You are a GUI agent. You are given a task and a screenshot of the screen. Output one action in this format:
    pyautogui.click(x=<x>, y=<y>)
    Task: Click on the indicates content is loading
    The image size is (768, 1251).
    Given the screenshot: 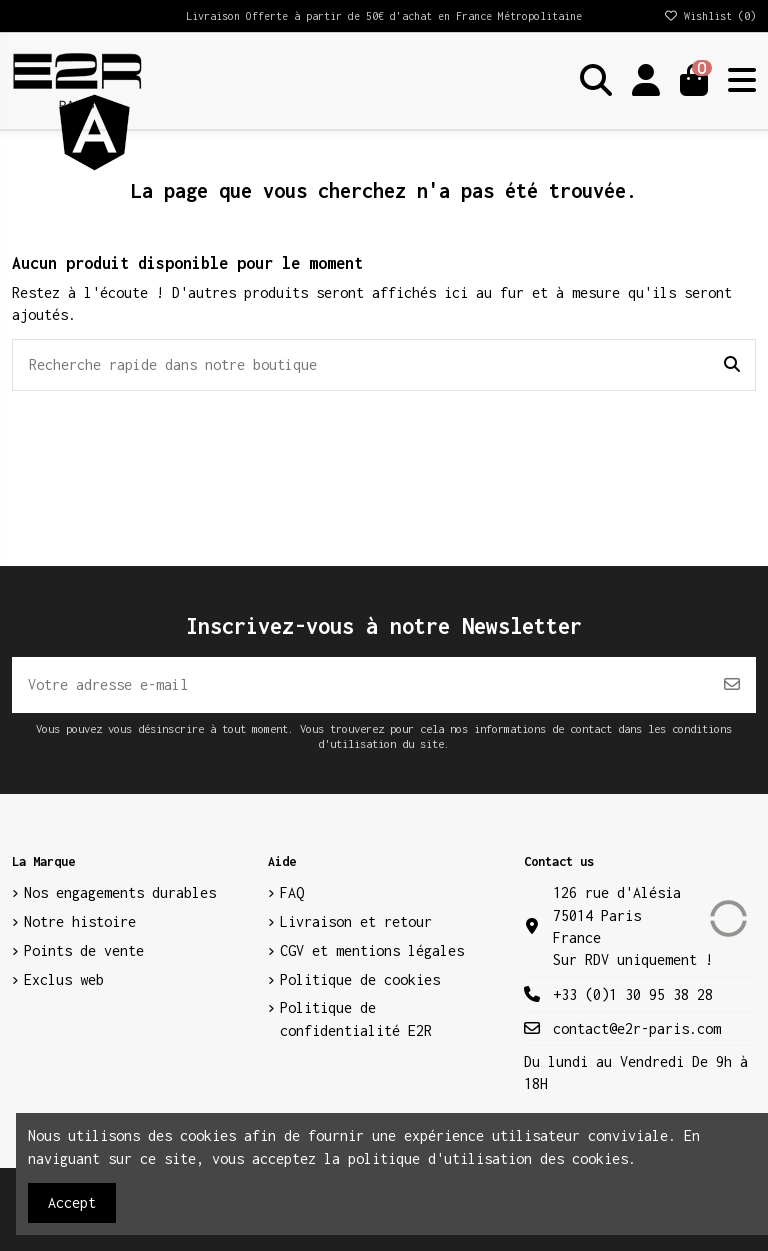 What is the action you would take?
    pyautogui.click(x=728, y=918)
    